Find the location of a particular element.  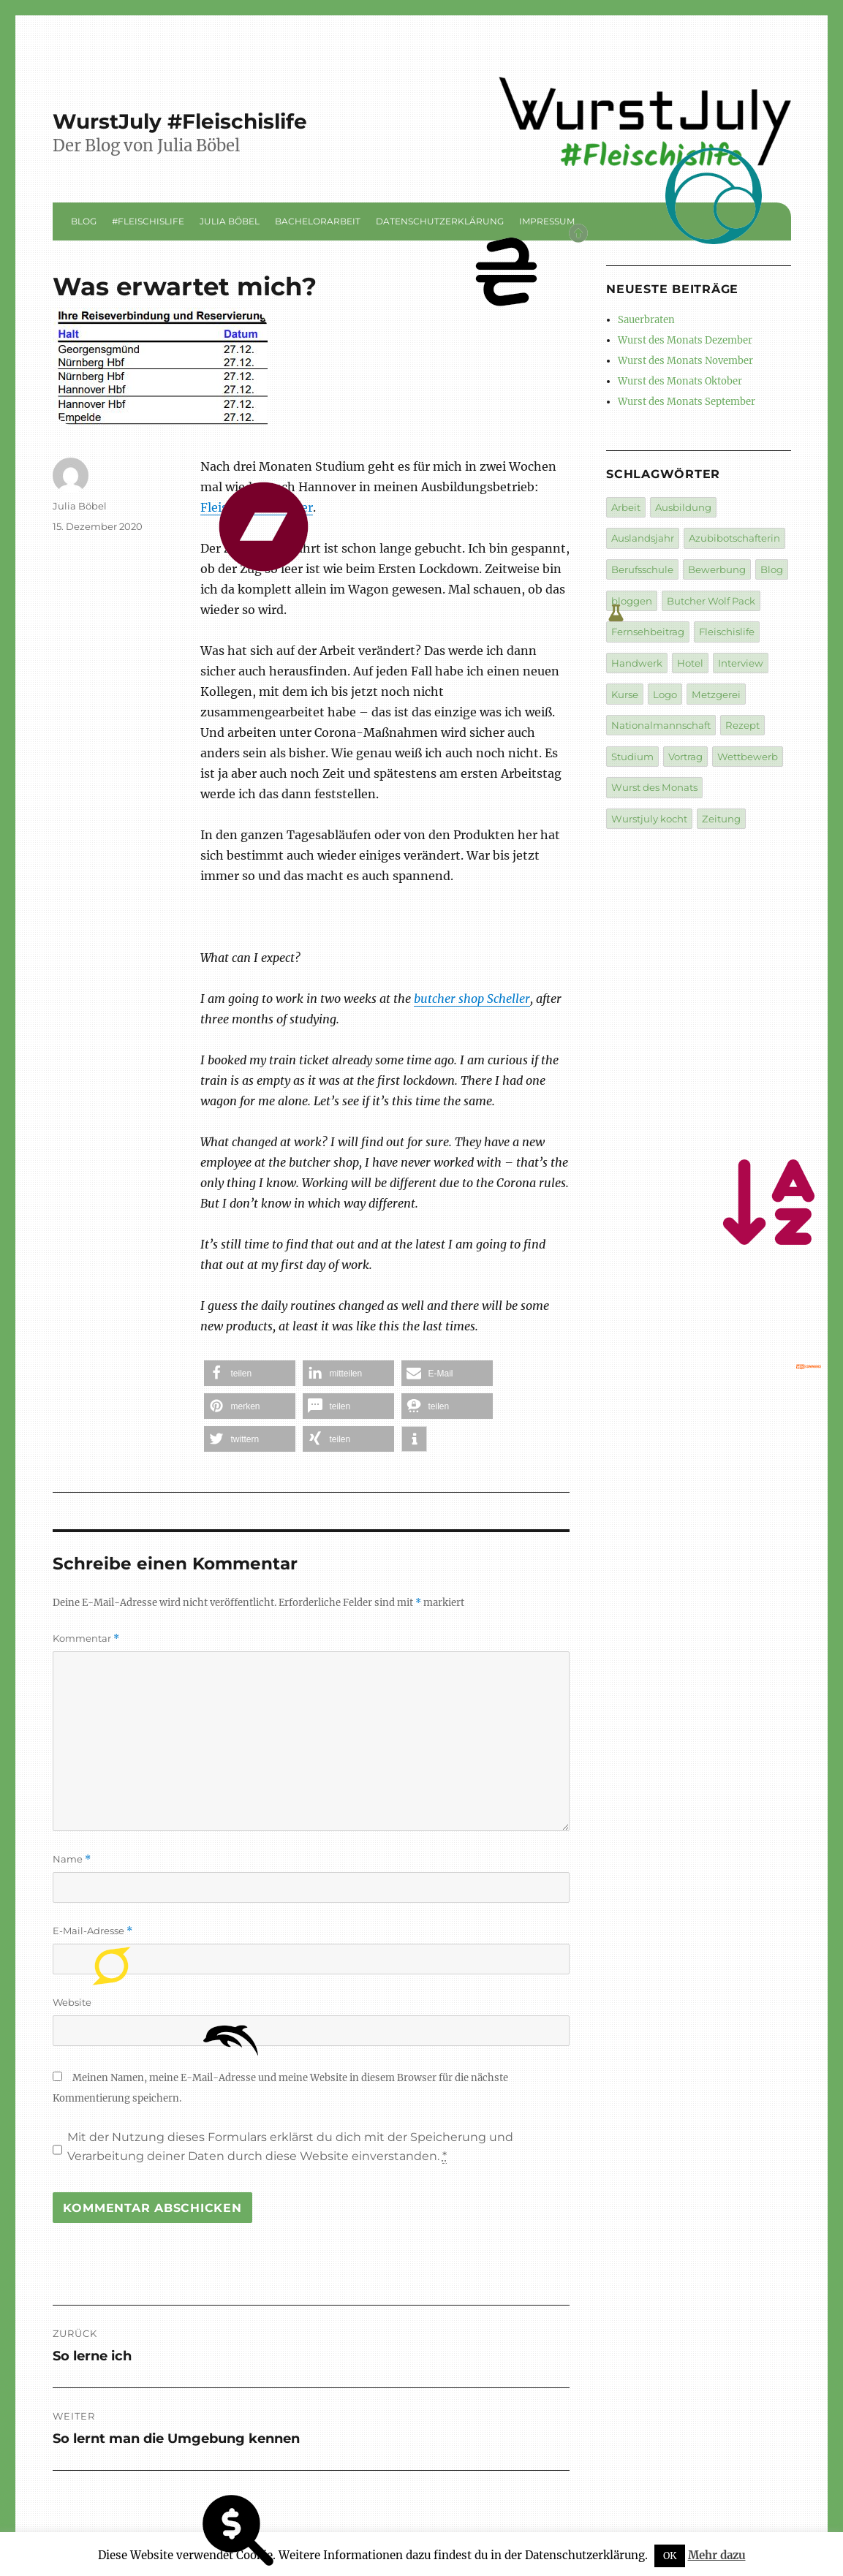

scroll to top of page is located at coordinates (578, 233).